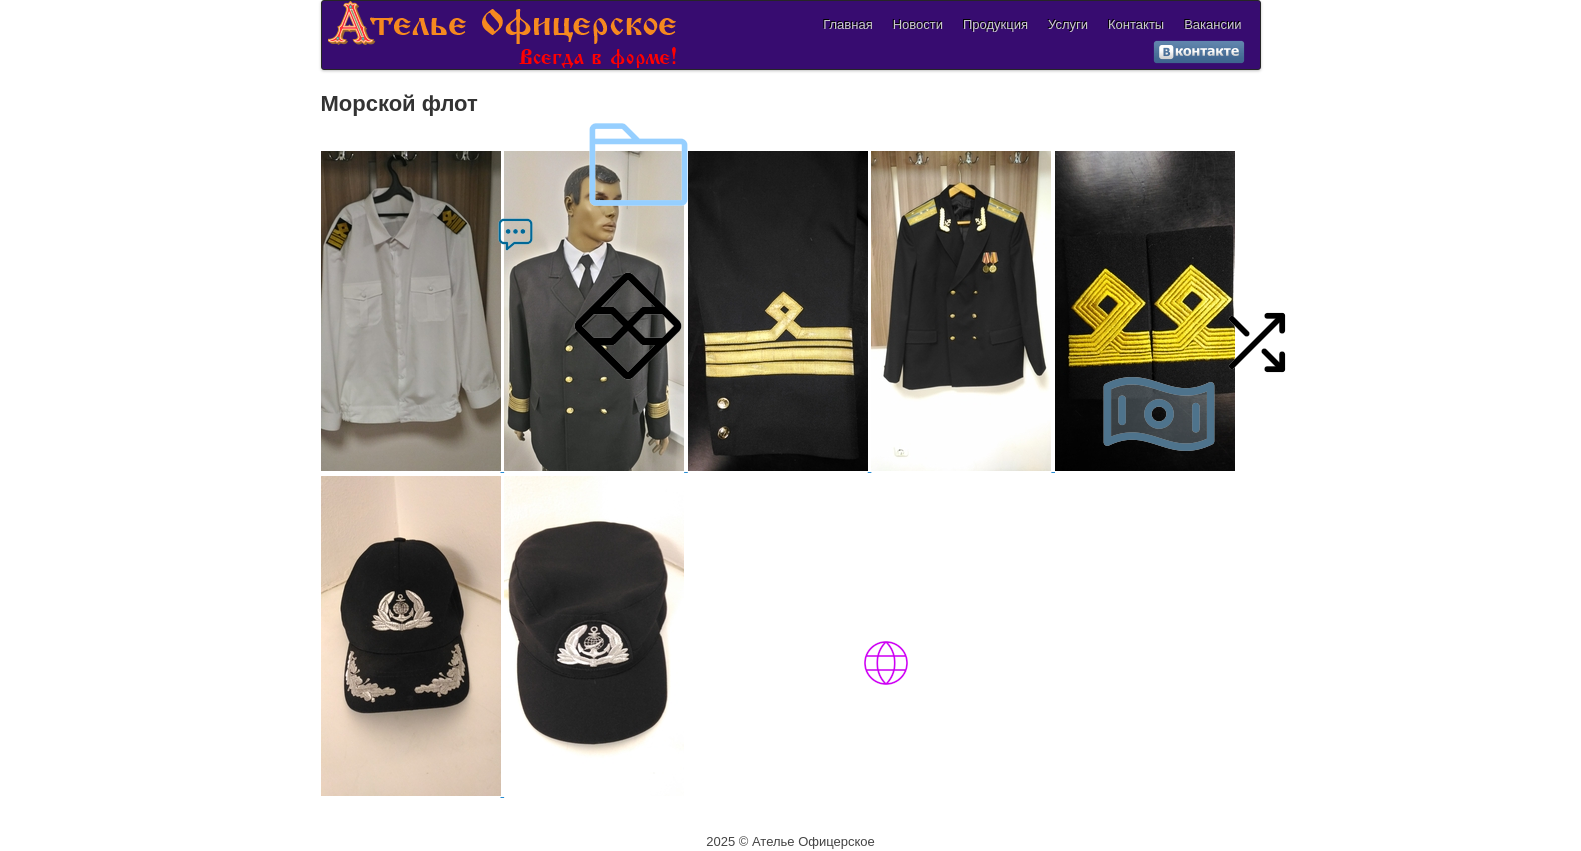 The height and width of the screenshot is (851, 1581). Describe the element at coordinates (1255, 342) in the screenshot. I see `shuffle playlist or queue order` at that location.